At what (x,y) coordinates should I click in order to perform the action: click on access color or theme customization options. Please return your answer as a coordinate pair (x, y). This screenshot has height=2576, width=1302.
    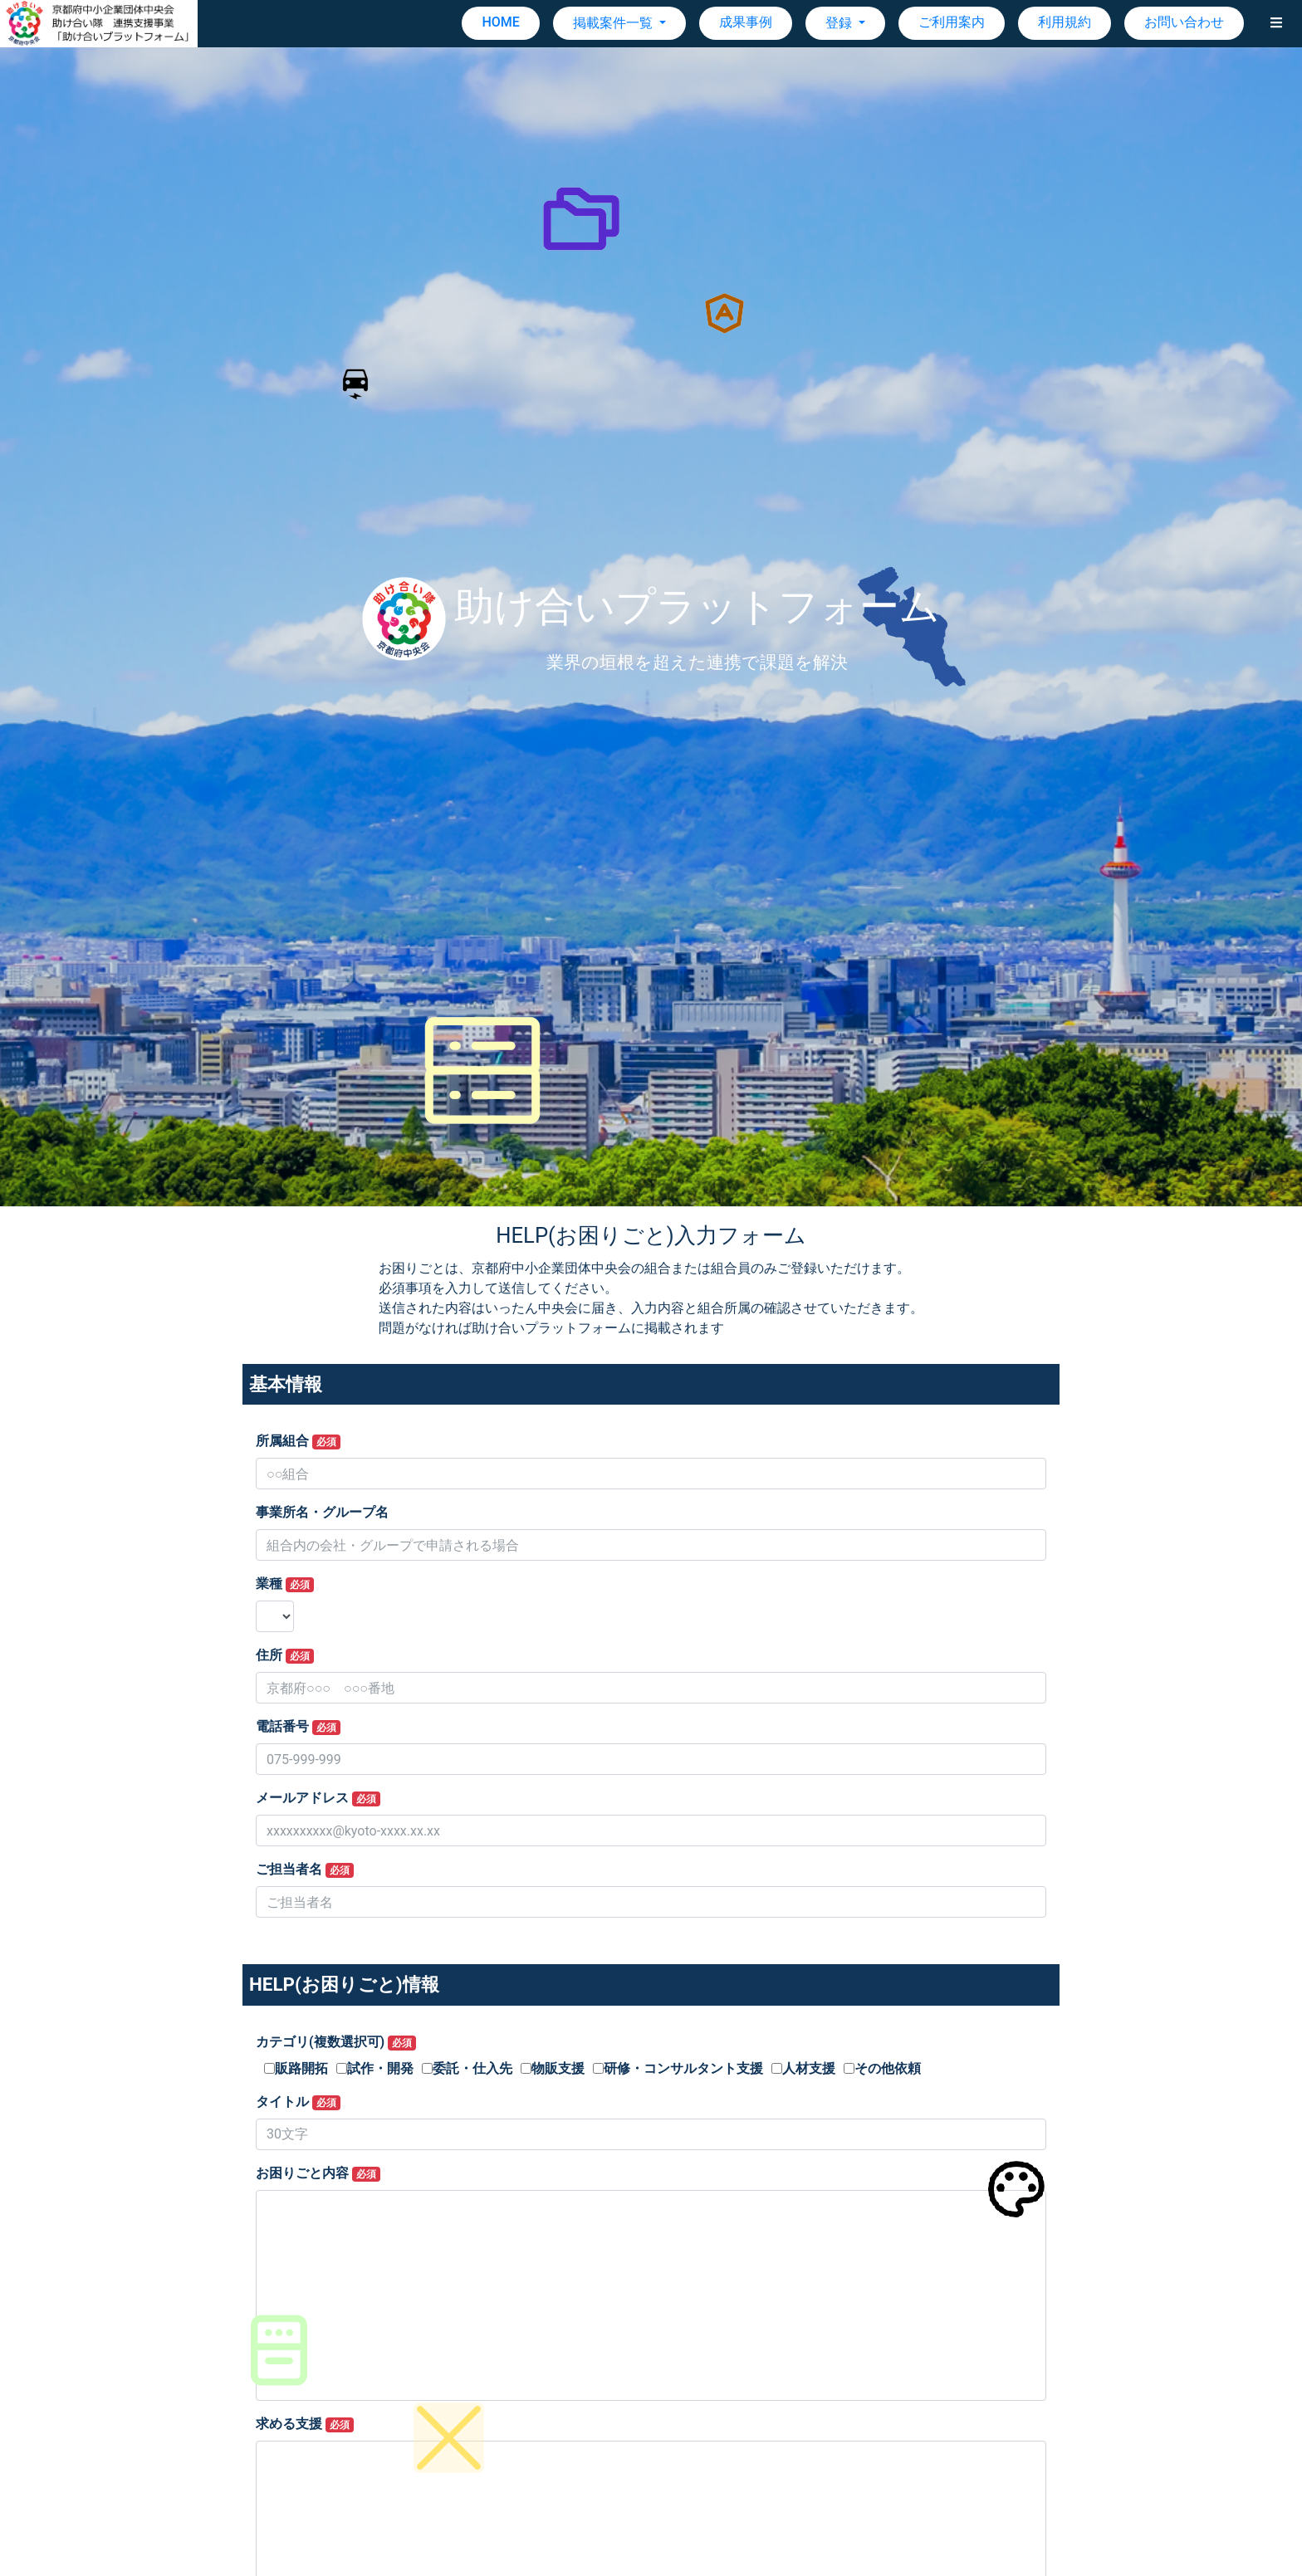
    Looking at the image, I should click on (1016, 2189).